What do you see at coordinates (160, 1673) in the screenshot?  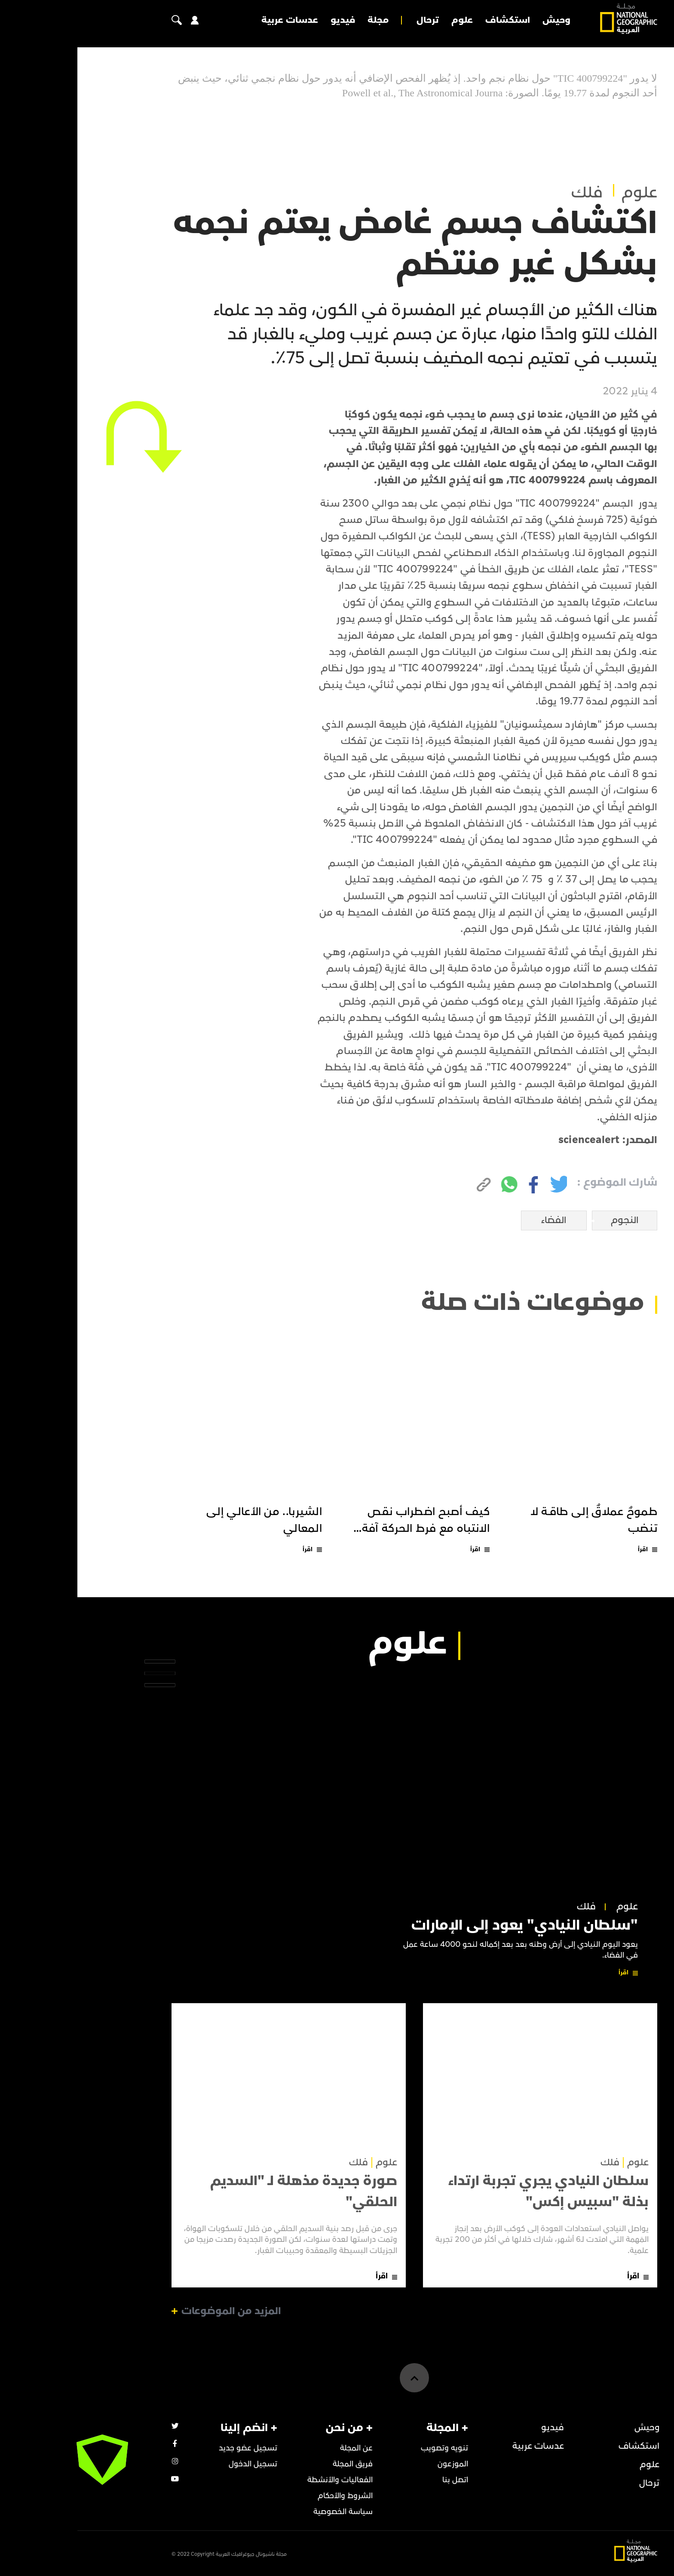 I see `open the navigation menu` at bounding box center [160, 1673].